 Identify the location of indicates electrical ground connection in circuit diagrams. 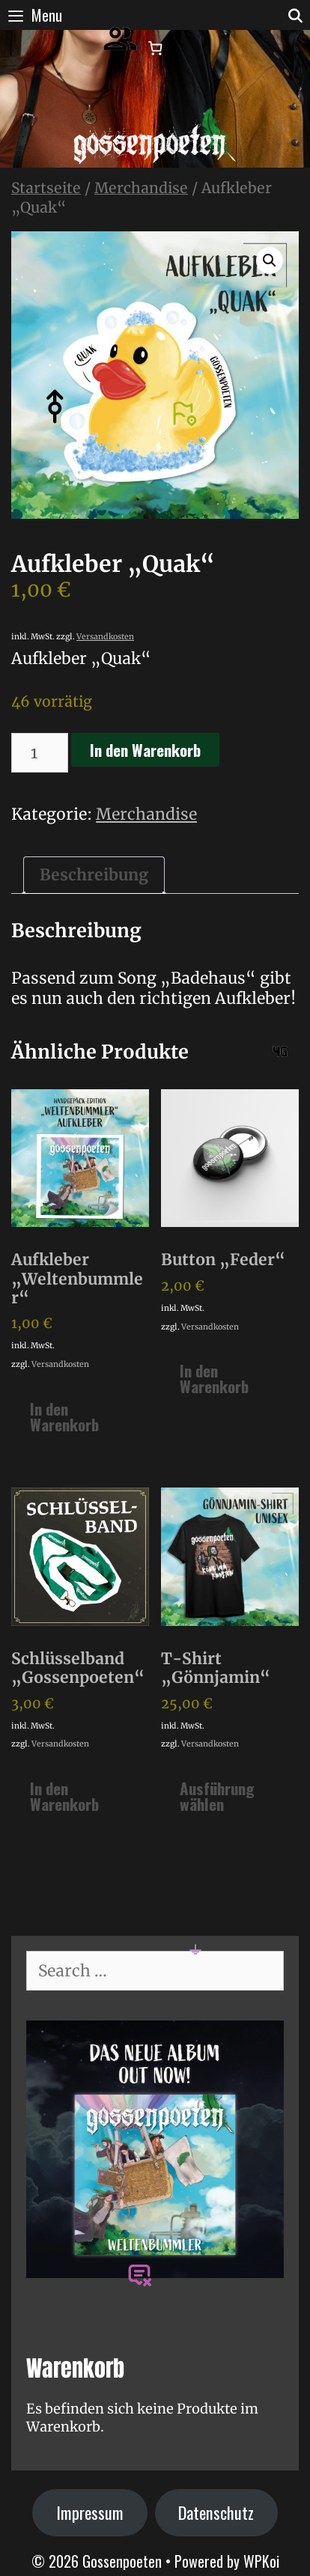
(195, 1949).